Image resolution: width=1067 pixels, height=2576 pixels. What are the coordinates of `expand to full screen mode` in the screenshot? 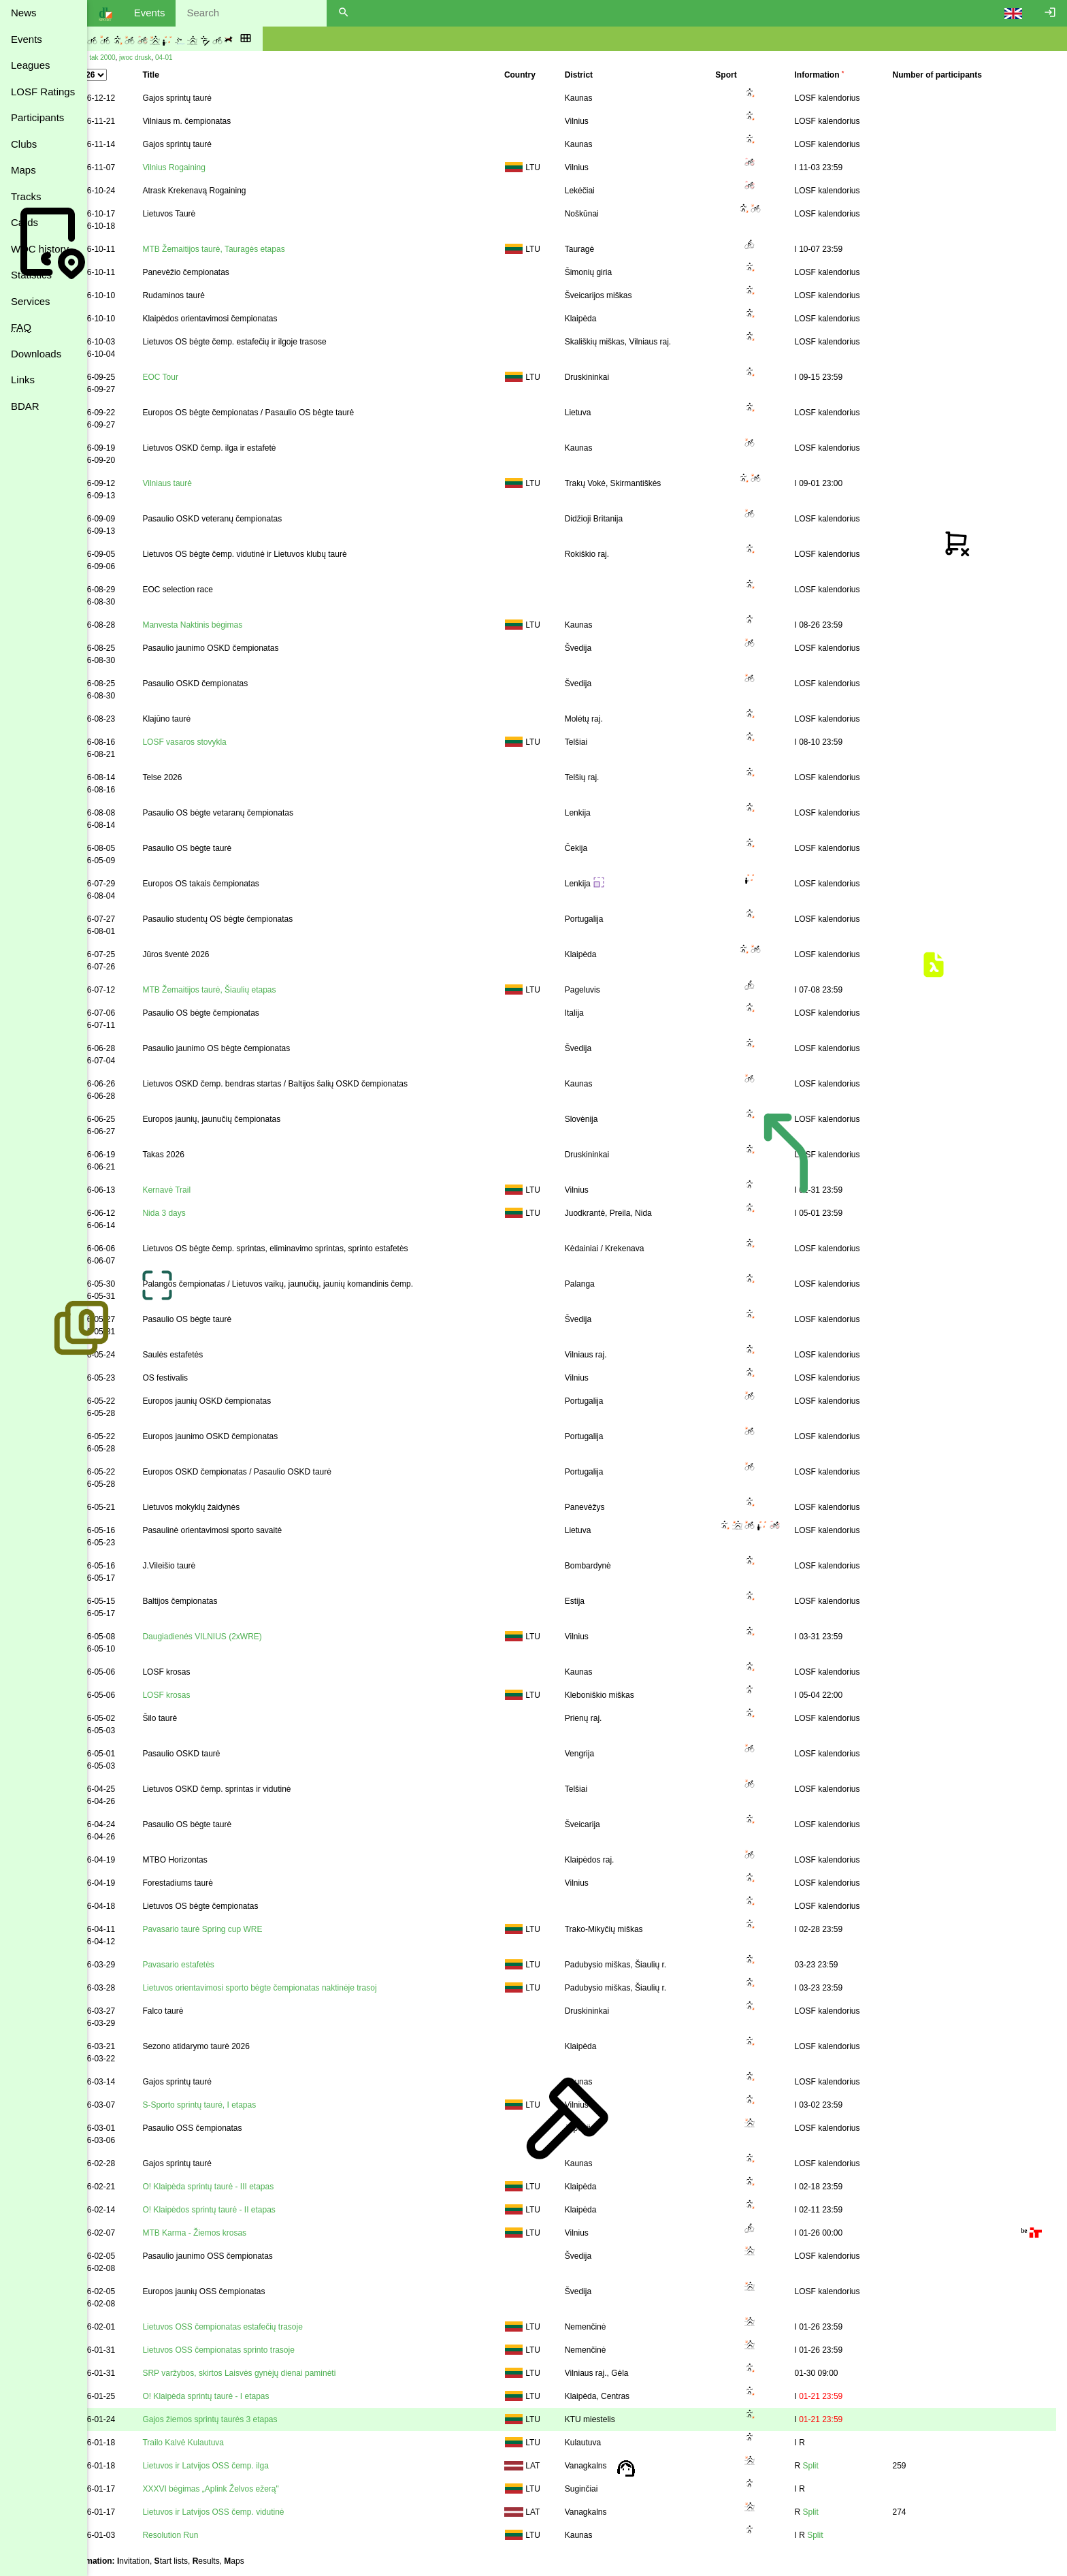 It's located at (157, 1285).